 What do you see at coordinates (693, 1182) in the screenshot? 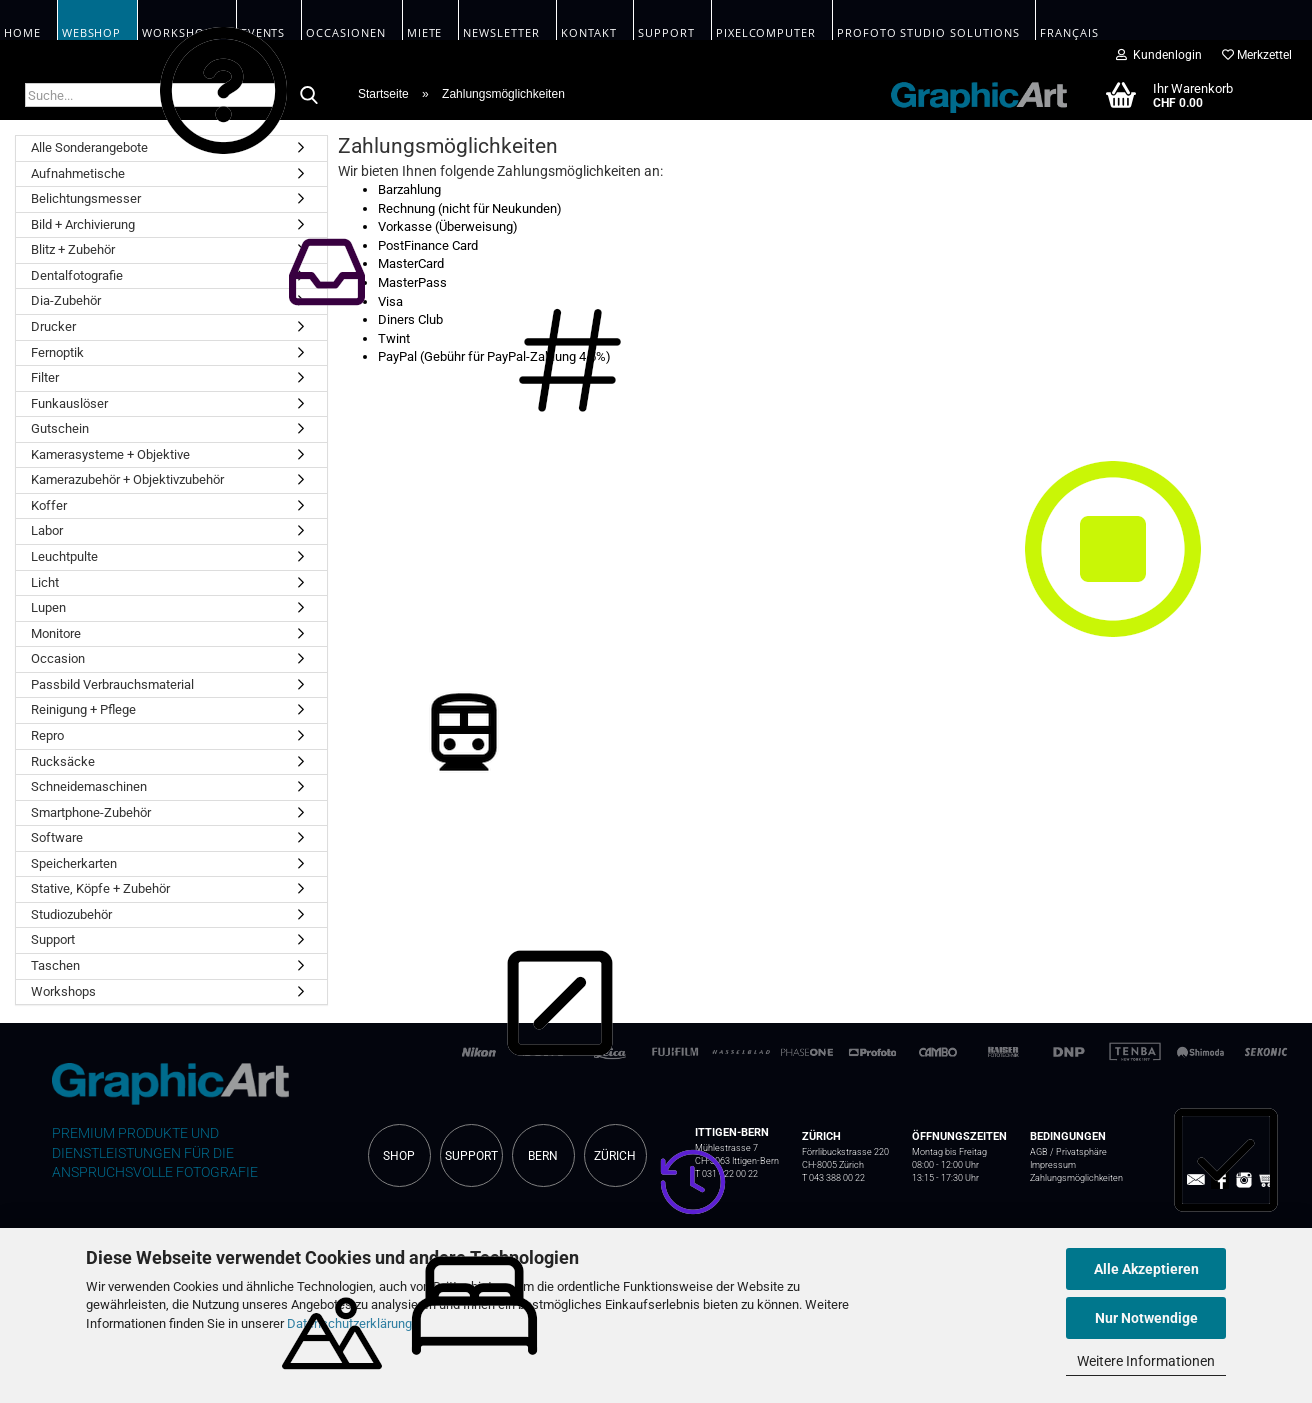
I see `view commit or activity history` at bounding box center [693, 1182].